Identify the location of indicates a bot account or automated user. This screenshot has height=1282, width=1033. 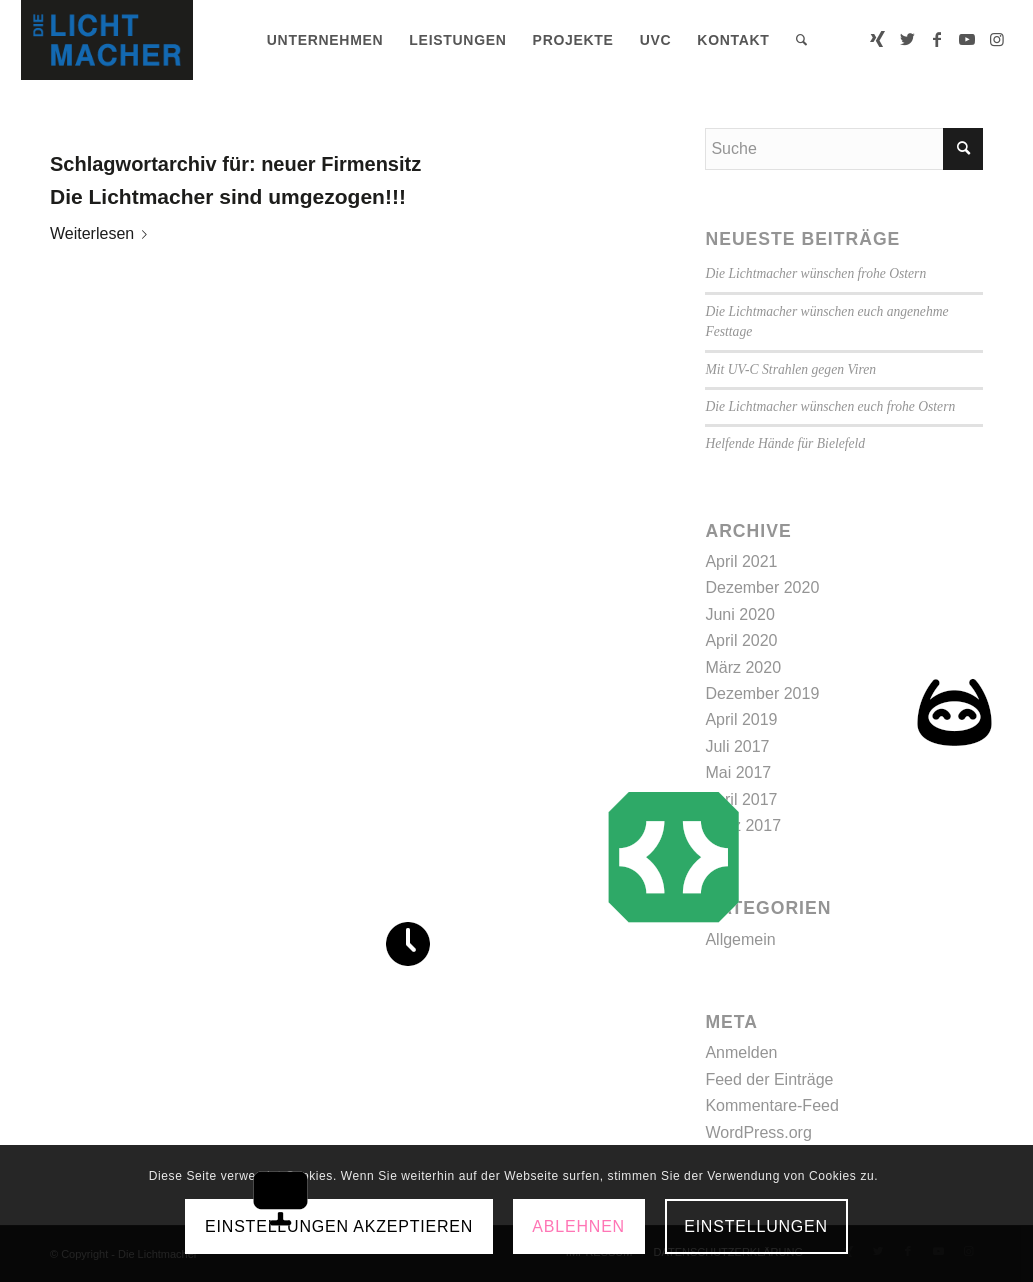
(954, 712).